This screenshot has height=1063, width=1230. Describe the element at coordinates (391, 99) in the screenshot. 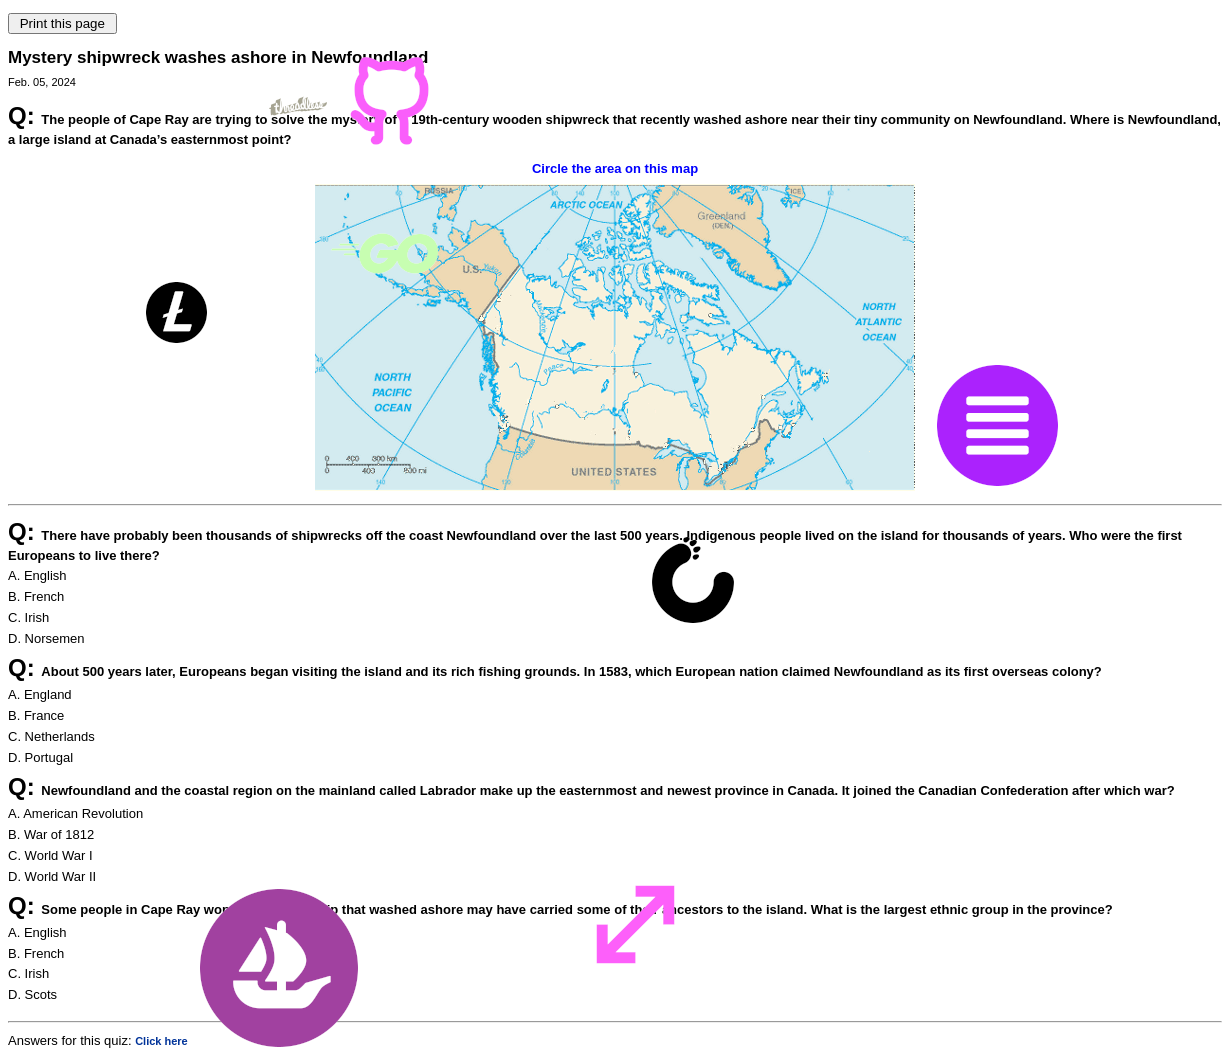

I see `view GitHub profile or repository` at that location.